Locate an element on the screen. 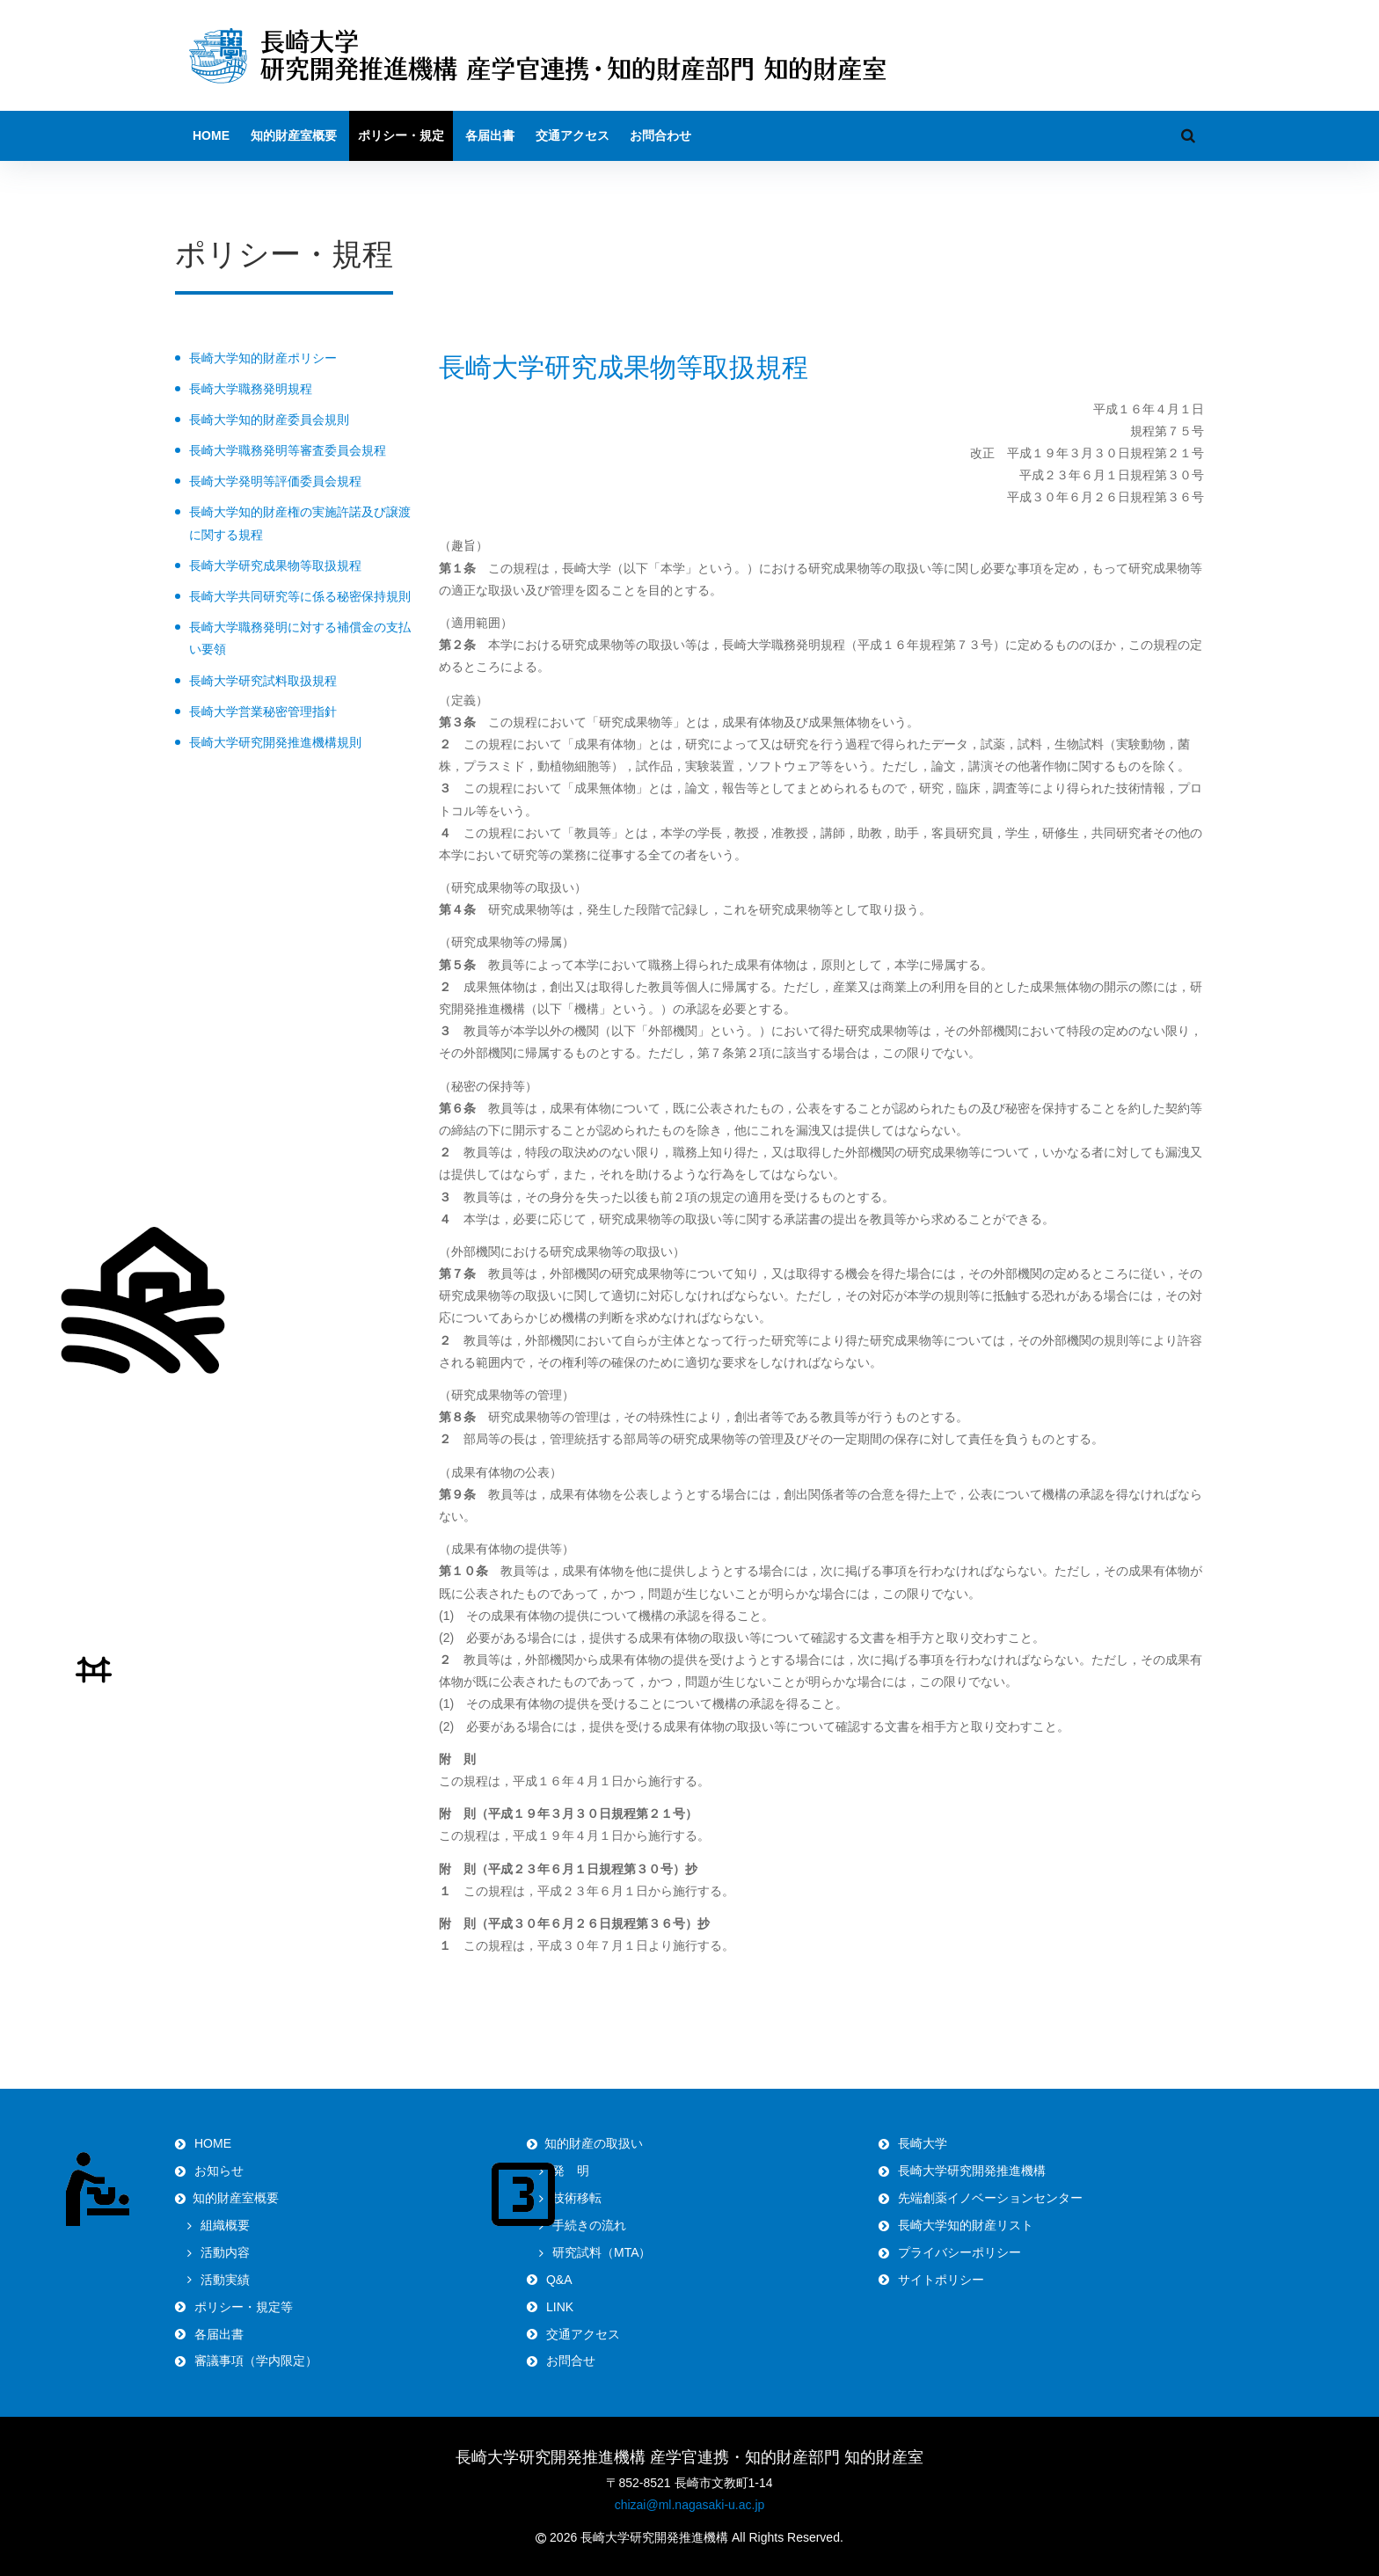 Image resolution: width=1379 pixels, height=2576 pixels. indicates baby changing station nearby is located at coordinates (98, 2191).